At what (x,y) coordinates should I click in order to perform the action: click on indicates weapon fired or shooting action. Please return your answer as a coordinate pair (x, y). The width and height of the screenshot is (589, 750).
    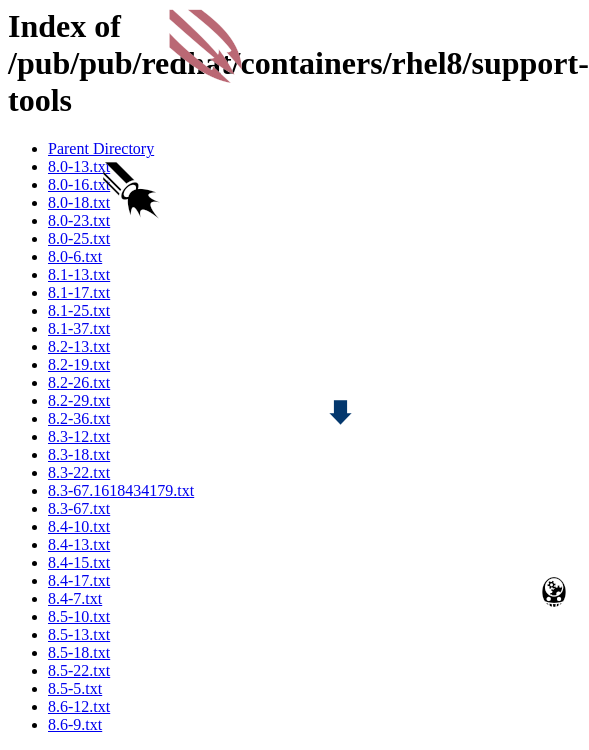
    Looking at the image, I should click on (131, 190).